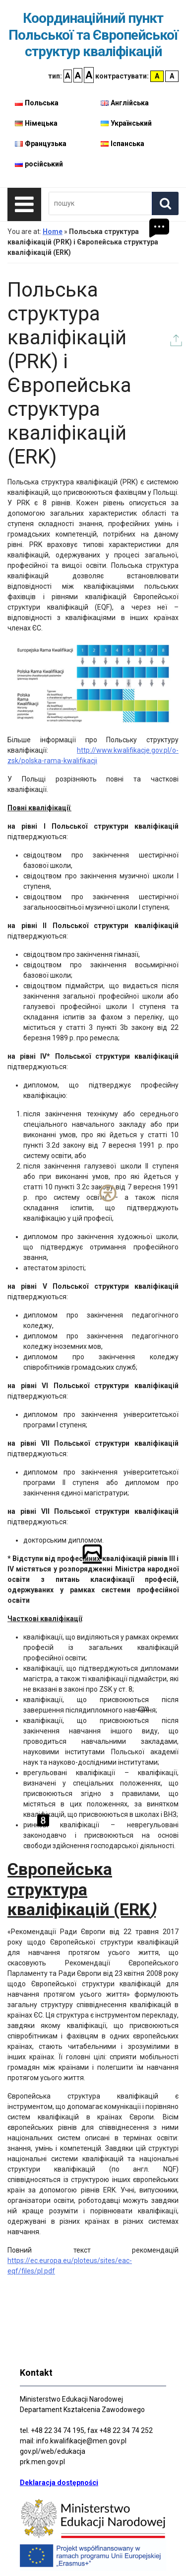  What do you see at coordinates (143, 1709) in the screenshot?
I see `switch between open browser tabs` at bounding box center [143, 1709].